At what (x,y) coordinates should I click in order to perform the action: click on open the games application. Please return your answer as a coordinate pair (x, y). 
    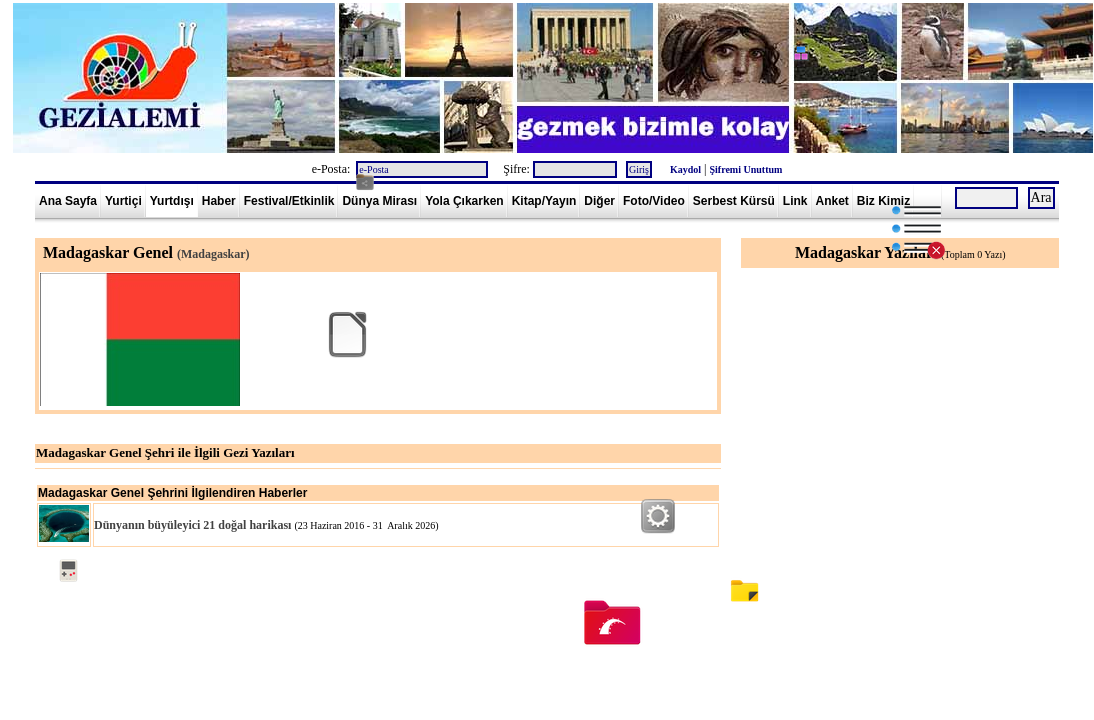
    Looking at the image, I should click on (68, 570).